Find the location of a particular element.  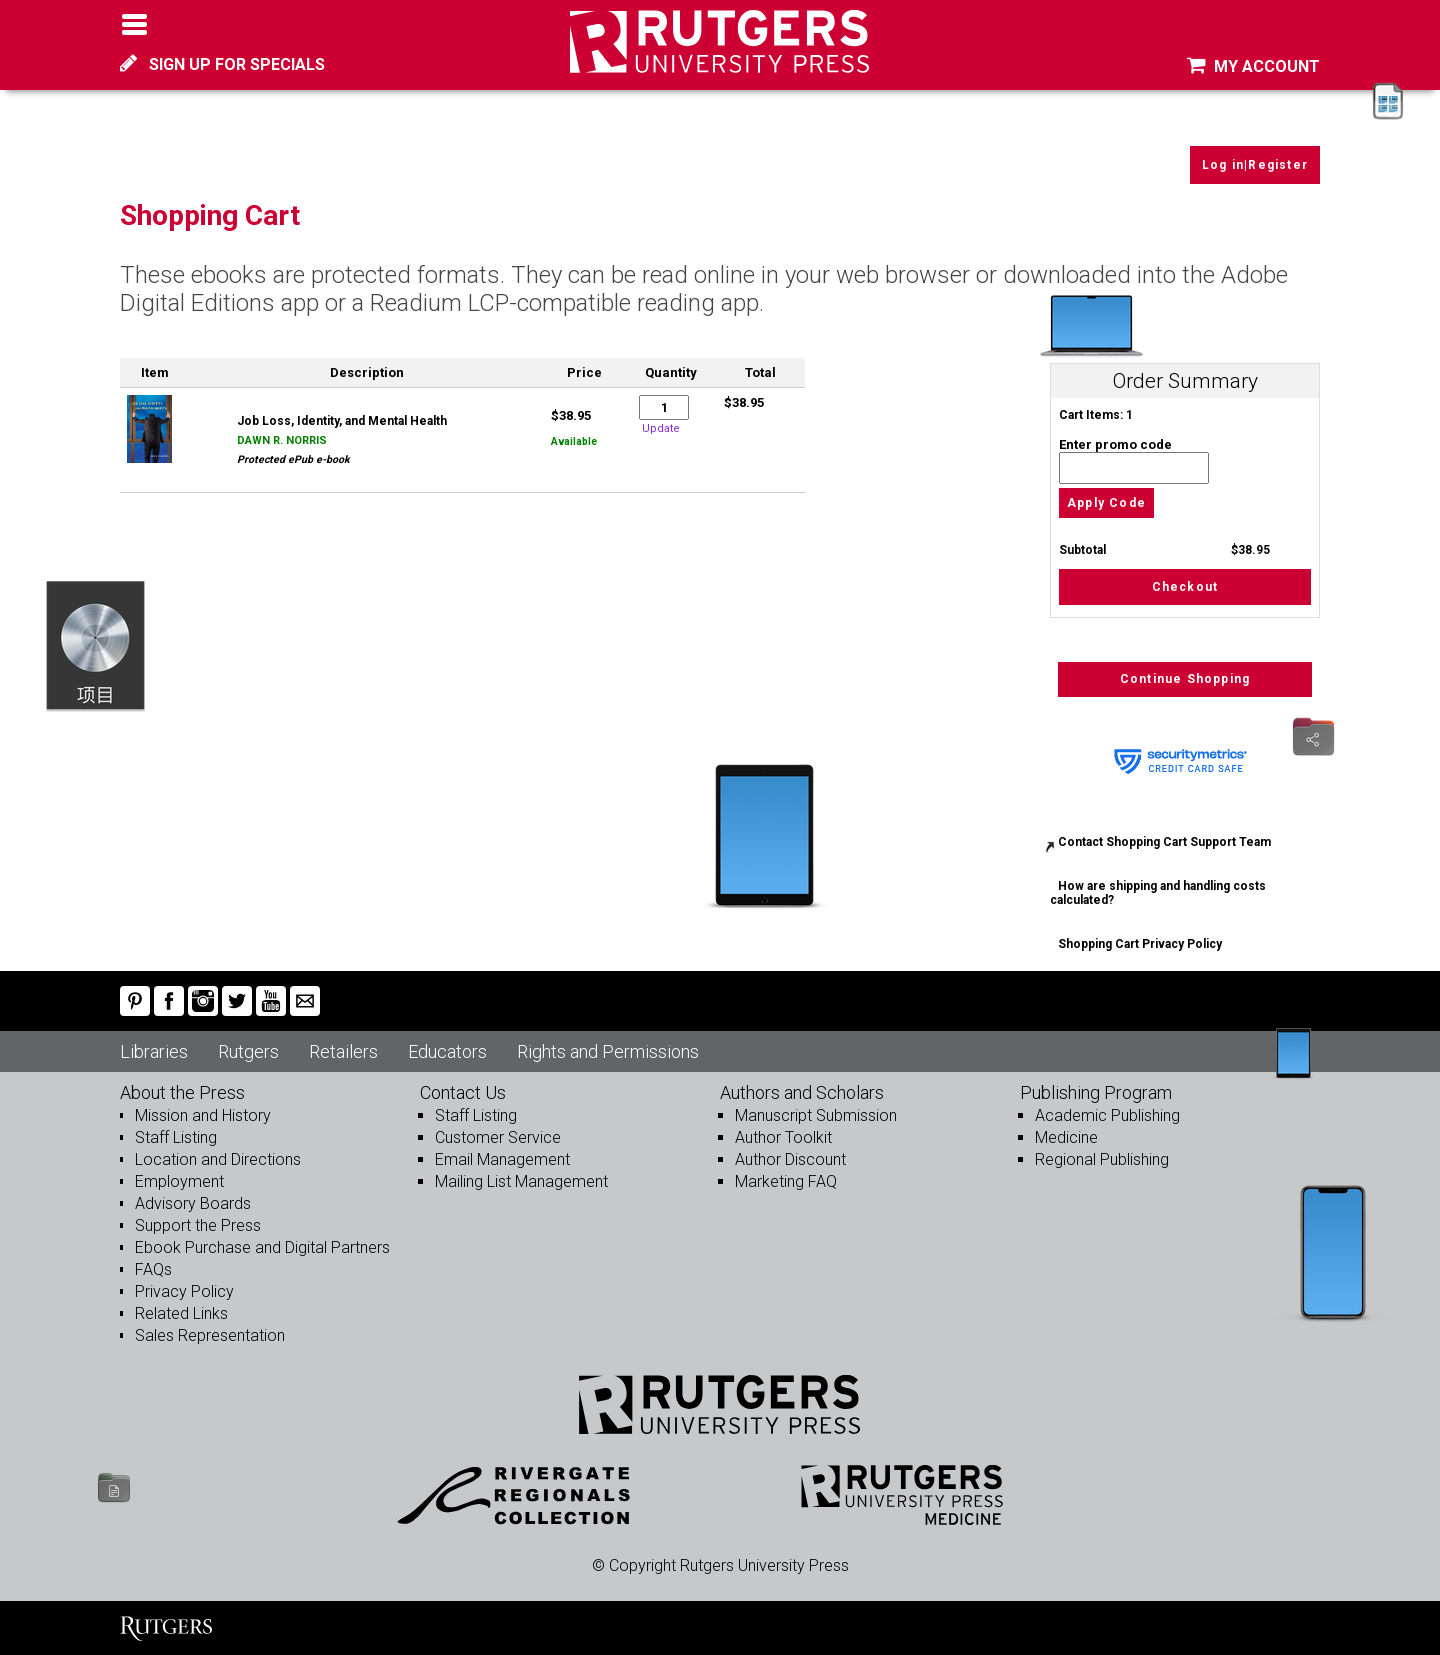

libreoffice master document file type is located at coordinates (1388, 101).